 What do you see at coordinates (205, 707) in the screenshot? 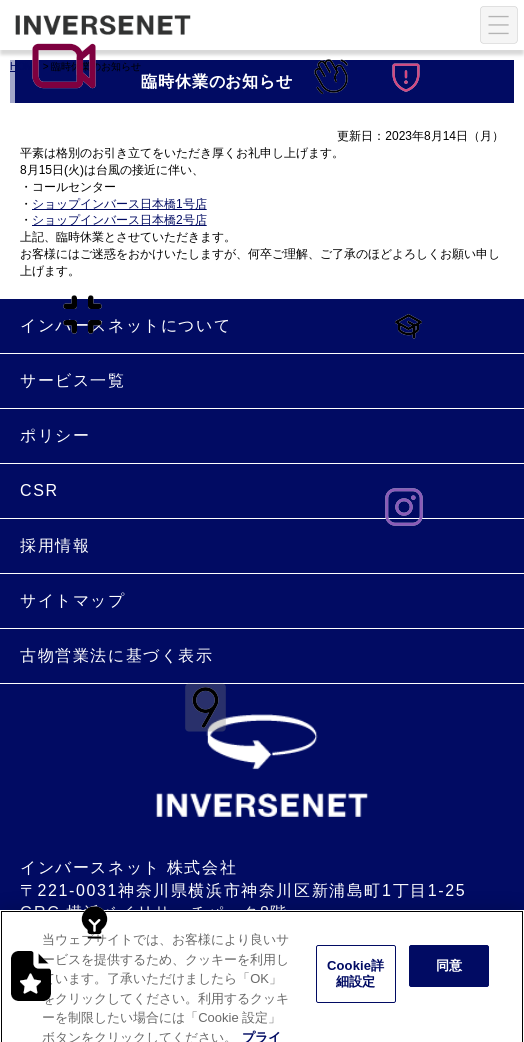
I see `indicates the number nine in a sequence or list` at bounding box center [205, 707].